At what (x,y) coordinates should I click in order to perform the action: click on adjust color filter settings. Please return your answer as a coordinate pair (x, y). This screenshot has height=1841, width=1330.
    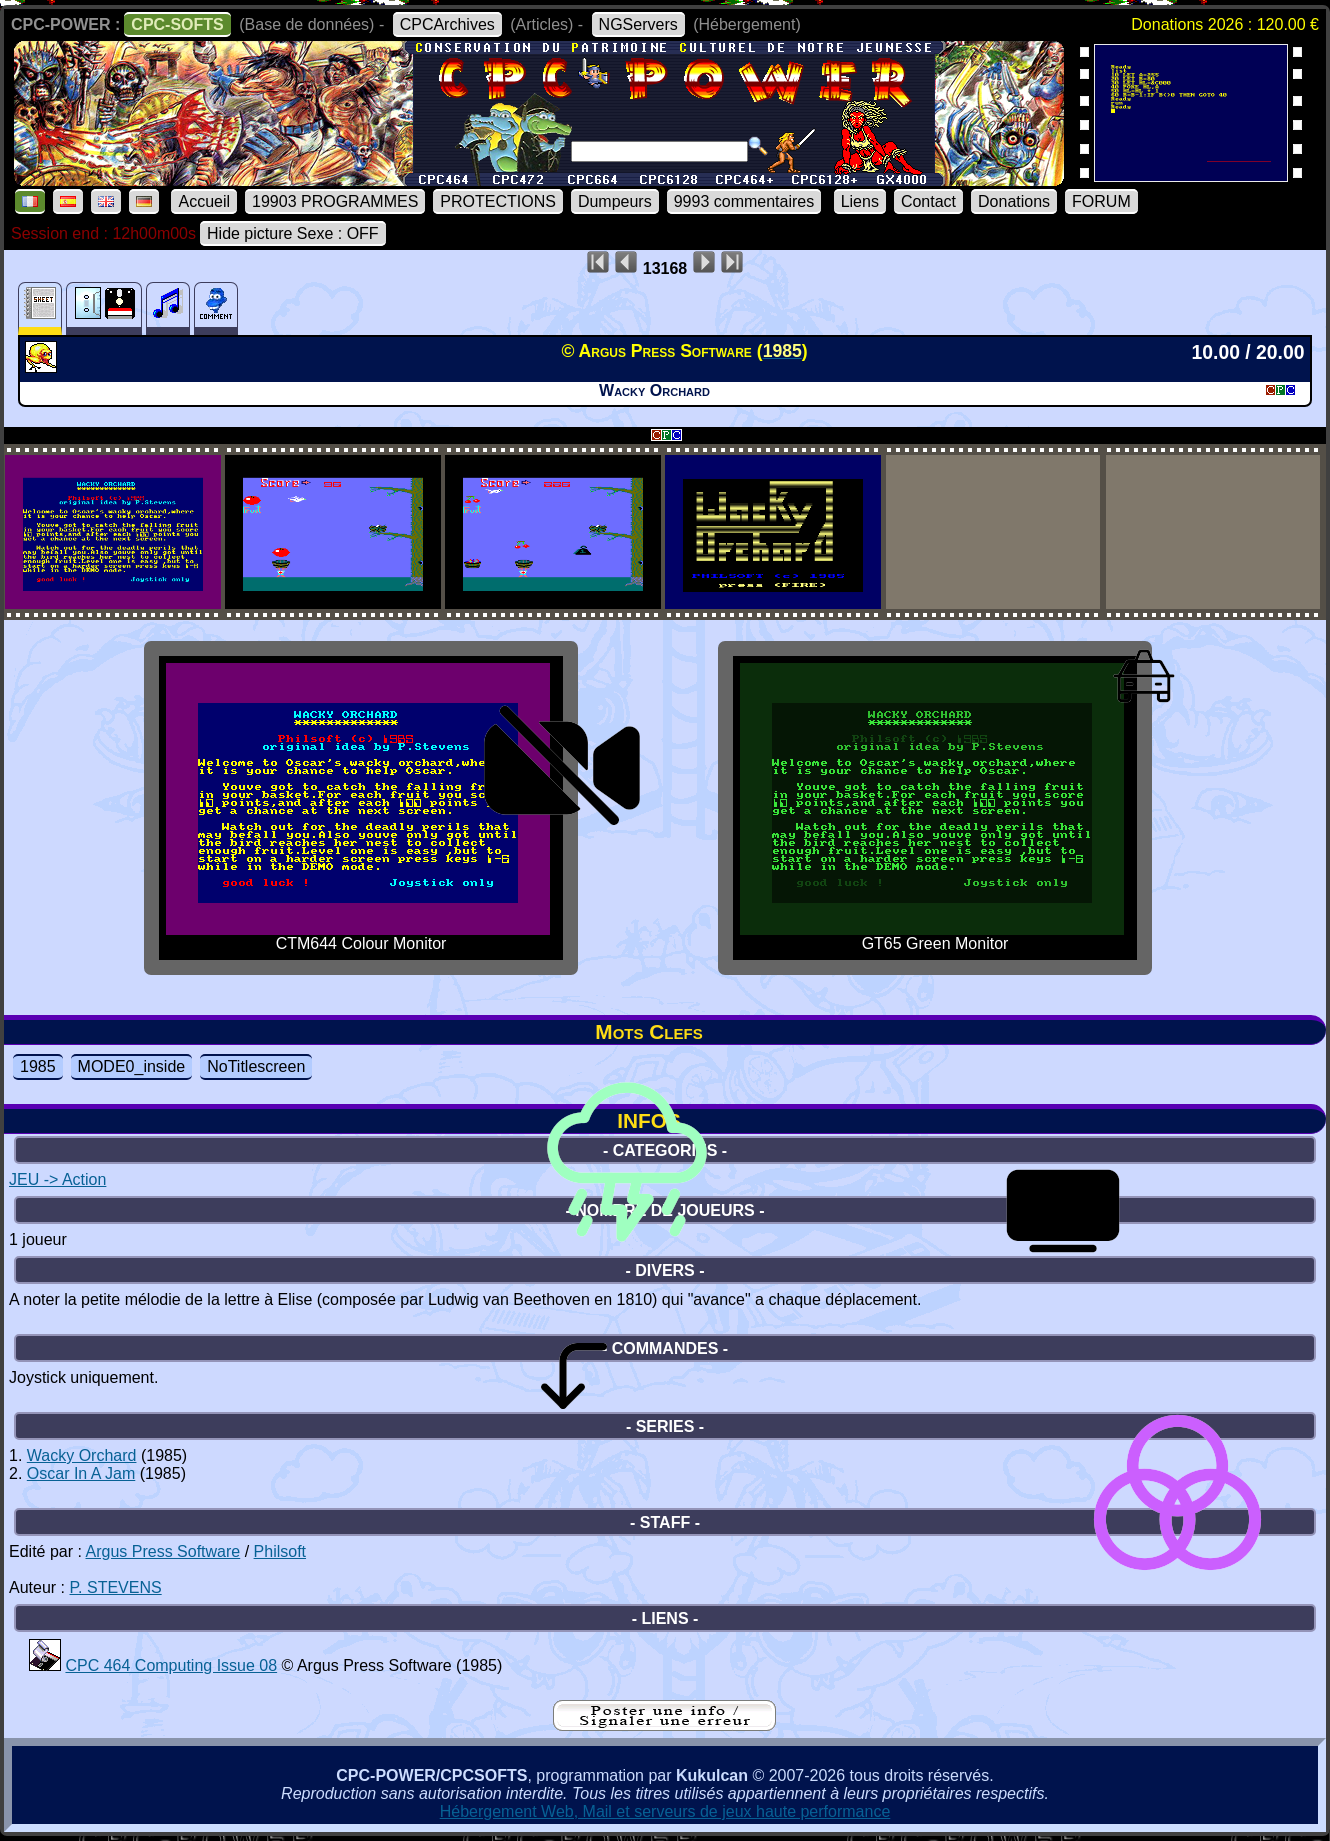
    Looking at the image, I should click on (1177, 1492).